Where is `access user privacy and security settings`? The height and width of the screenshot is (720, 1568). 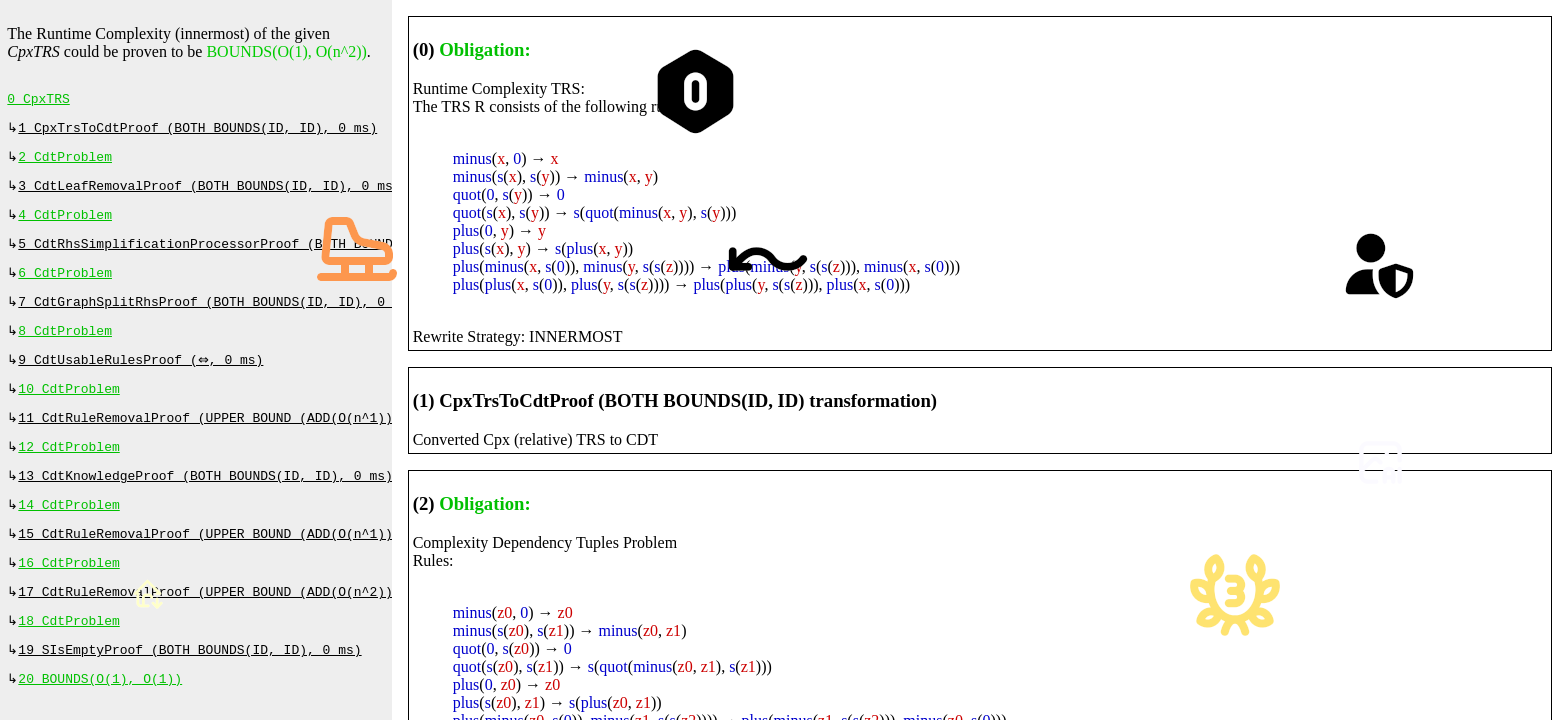 access user privacy and security settings is located at coordinates (1378, 263).